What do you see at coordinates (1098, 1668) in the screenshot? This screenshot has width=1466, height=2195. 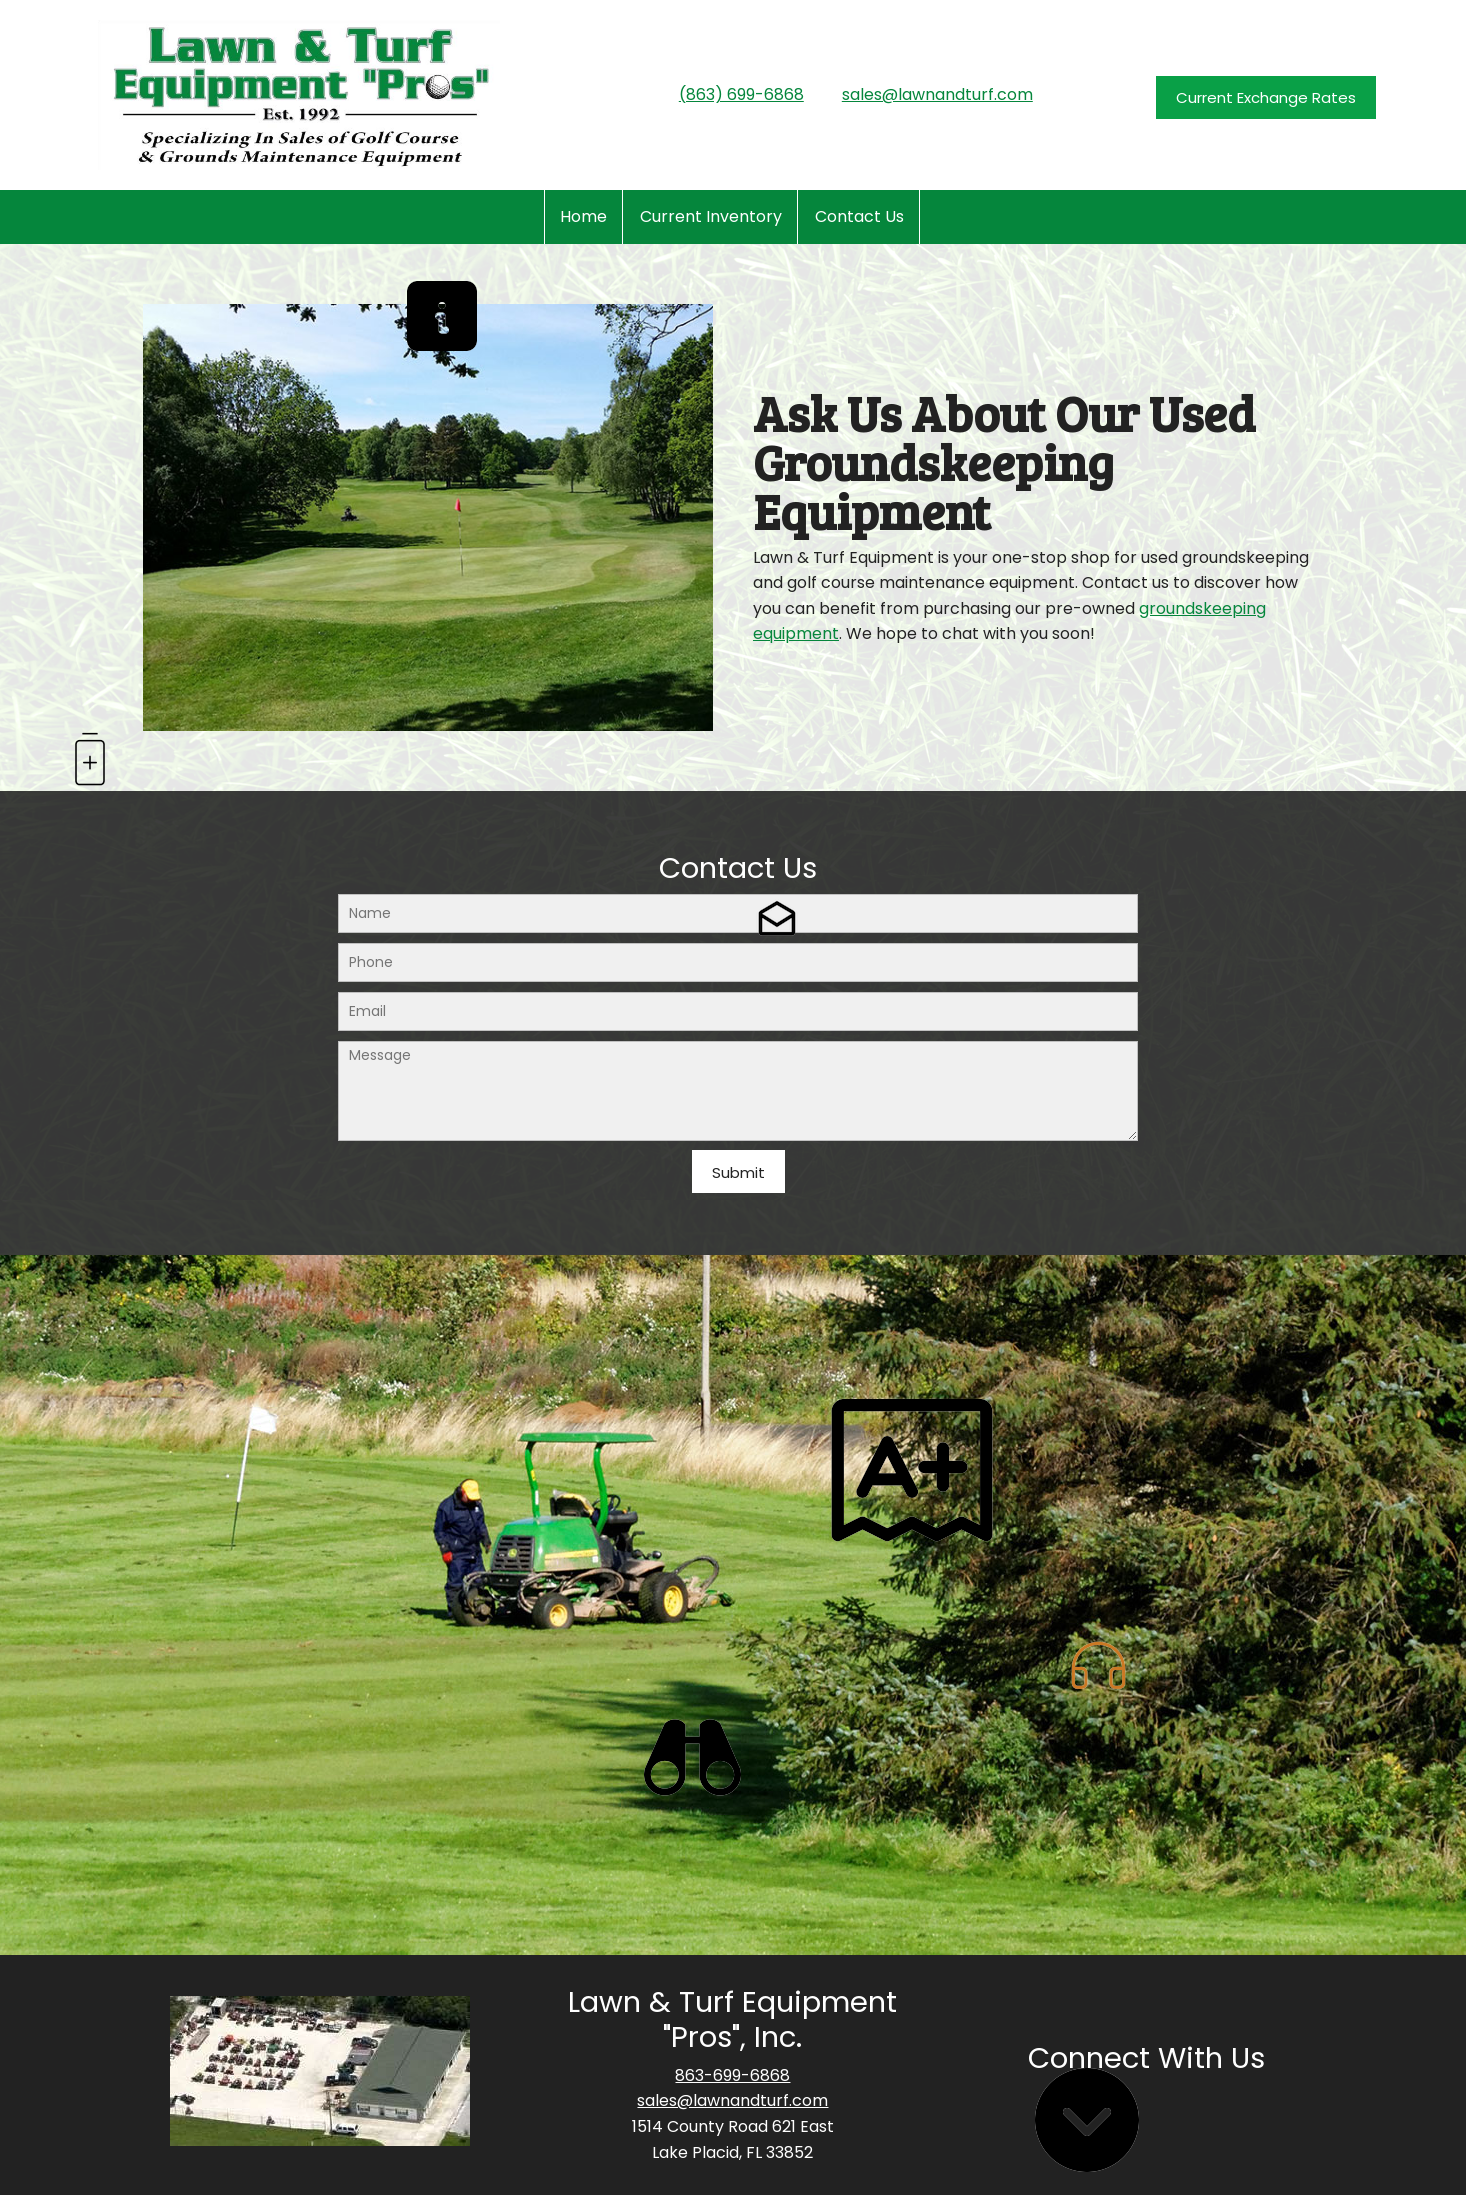 I see `listen to audio or music` at bounding box center [1098, 1668].